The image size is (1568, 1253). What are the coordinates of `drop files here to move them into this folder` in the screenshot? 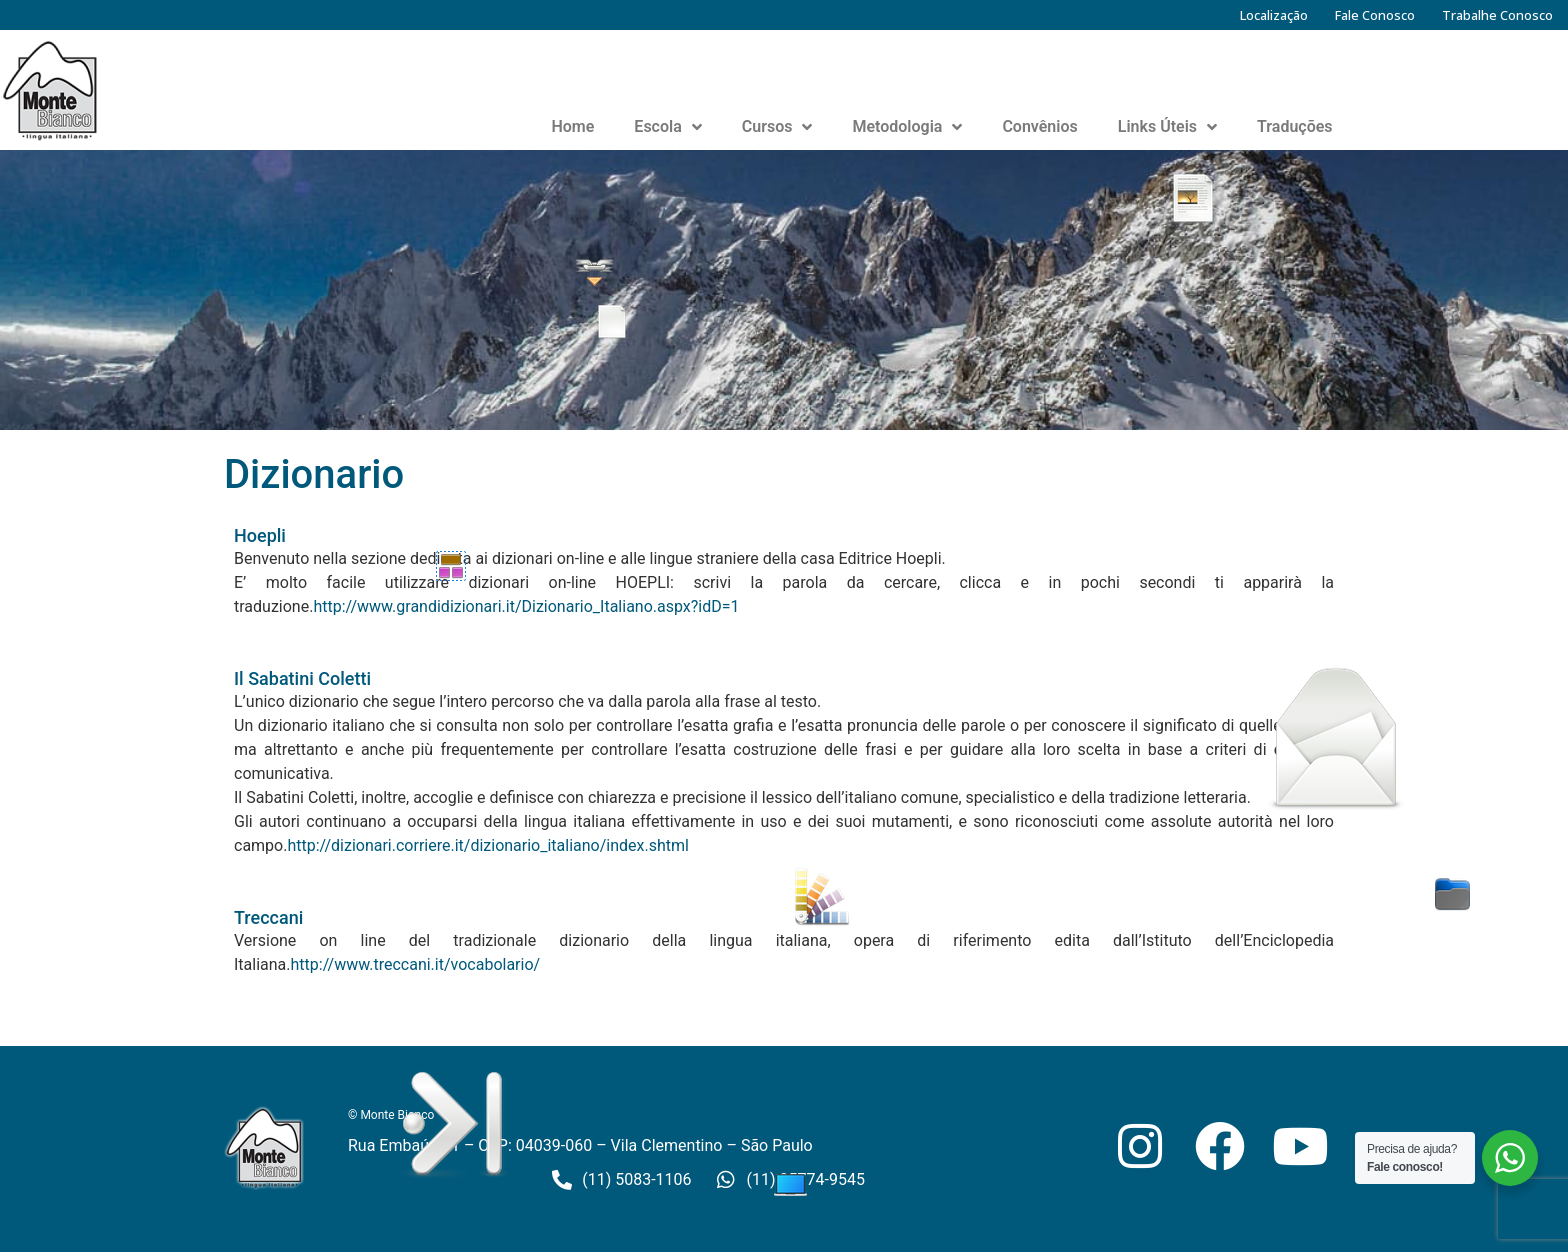 It's located at (1452, 893).